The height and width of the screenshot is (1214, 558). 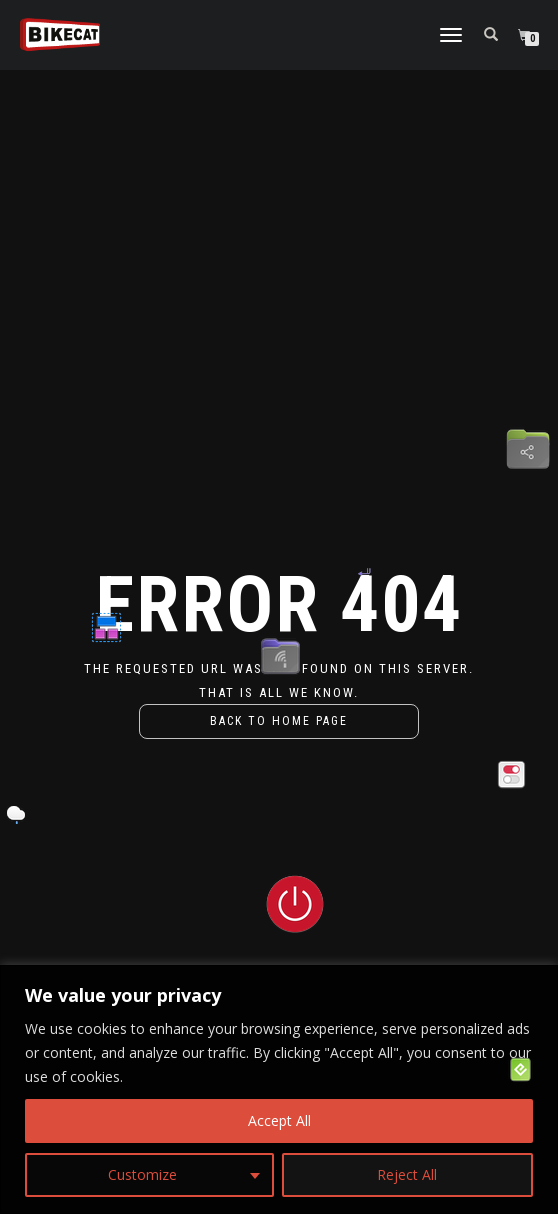 What do you see at coordinates (520, 1069) in the screenshot?
I see `an epub ebook file` at bounding box center [520, 1069].